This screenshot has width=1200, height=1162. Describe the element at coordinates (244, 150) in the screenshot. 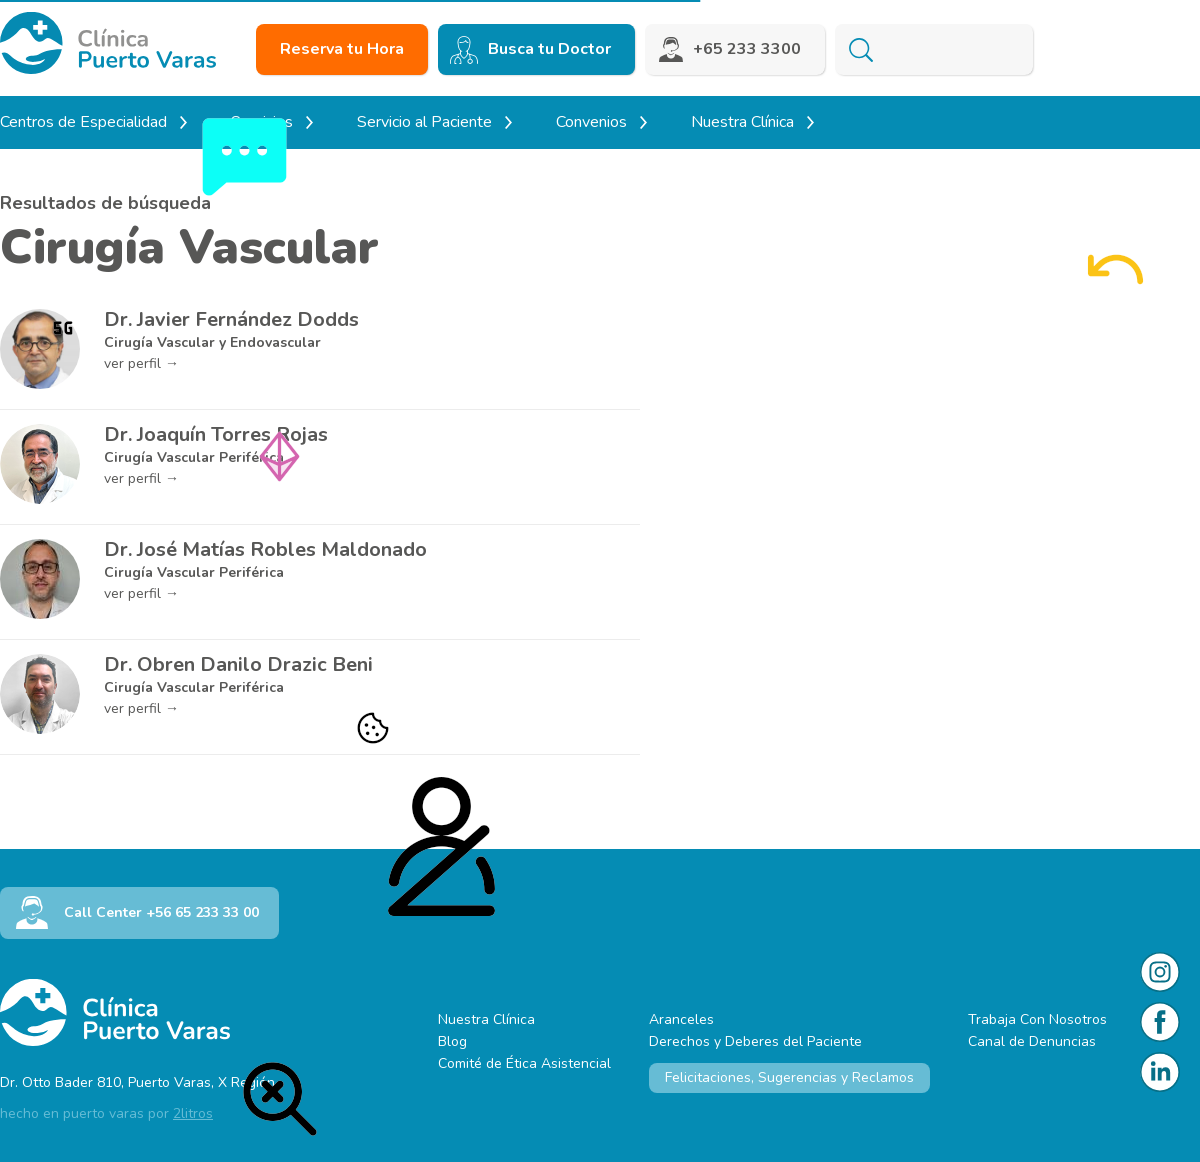

I see `open chat or messaging` at that location.